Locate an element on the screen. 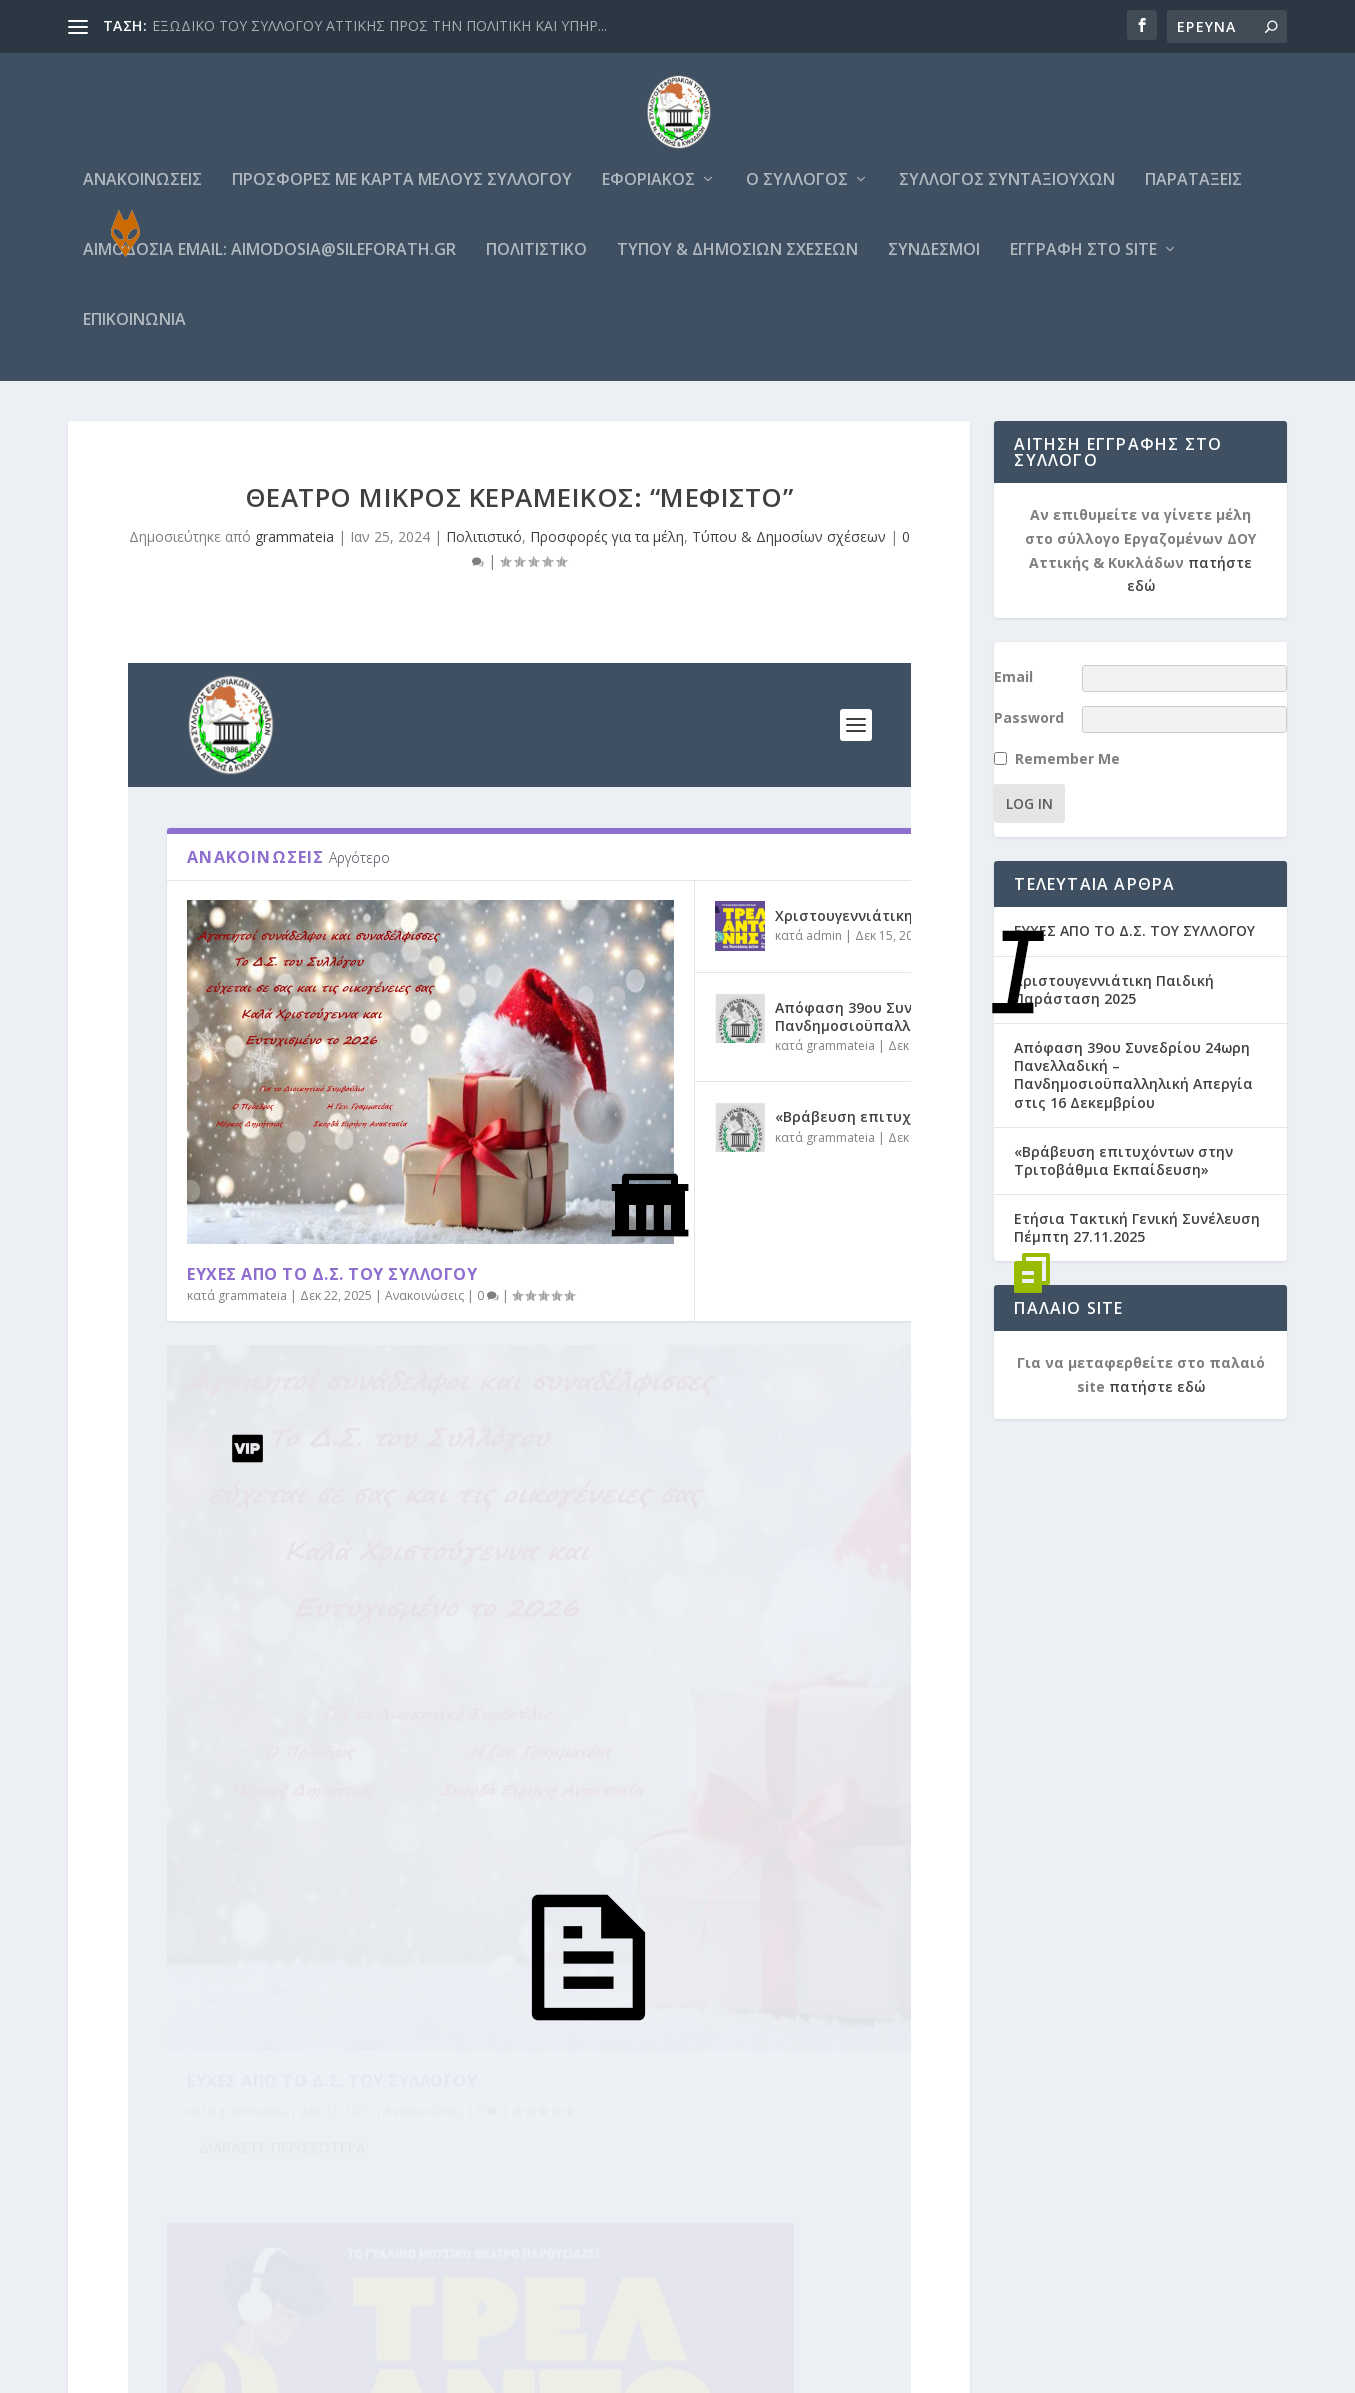 Image resolution: width=1355 pixels, height=2393 pixels. view document contents is located at coordinates (588, 1957).